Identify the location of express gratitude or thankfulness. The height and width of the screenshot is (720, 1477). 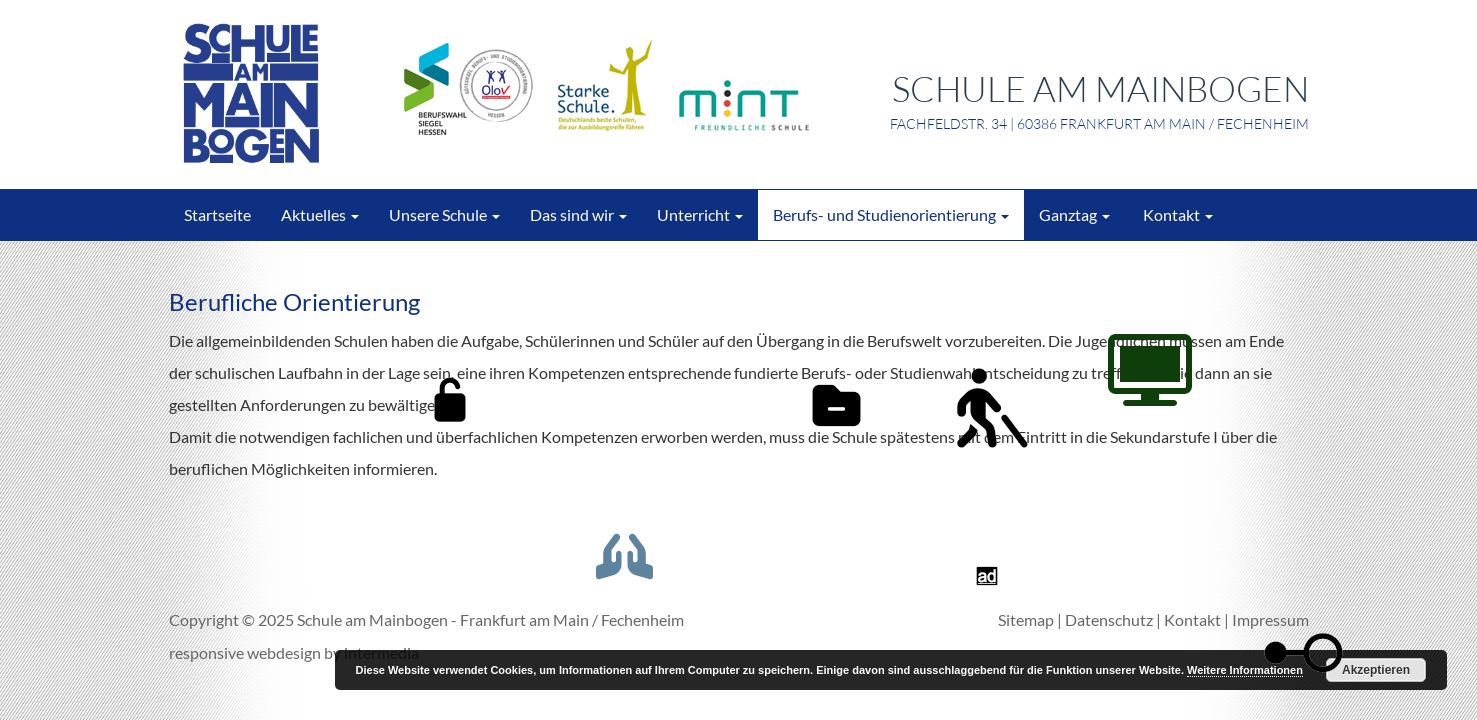
(624, 556).